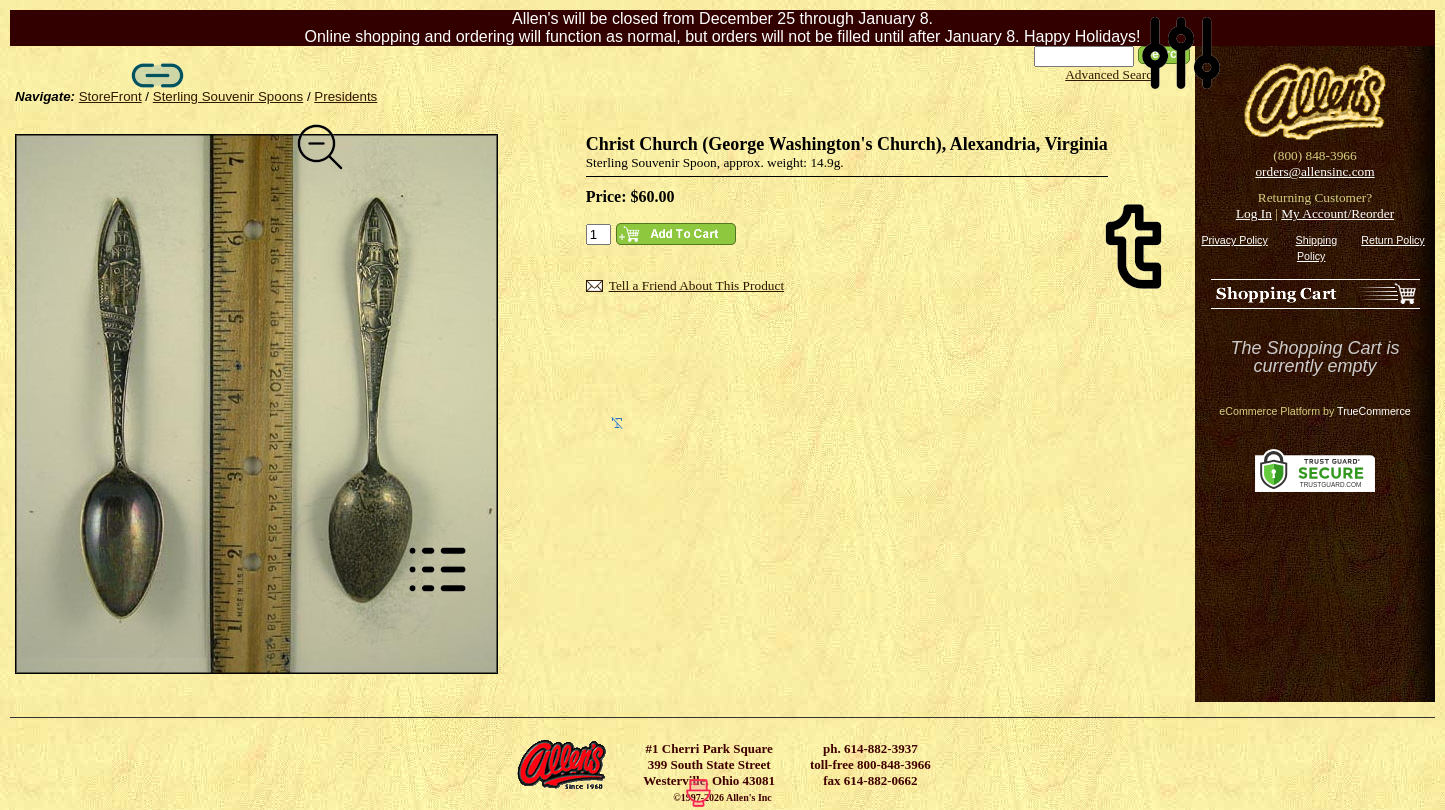 The width and height of the screenshot is (1445, 810). What do you see at coordinates (320, 147) in the screenshot?
I see `zoom out` at bounding box center [320, 147].